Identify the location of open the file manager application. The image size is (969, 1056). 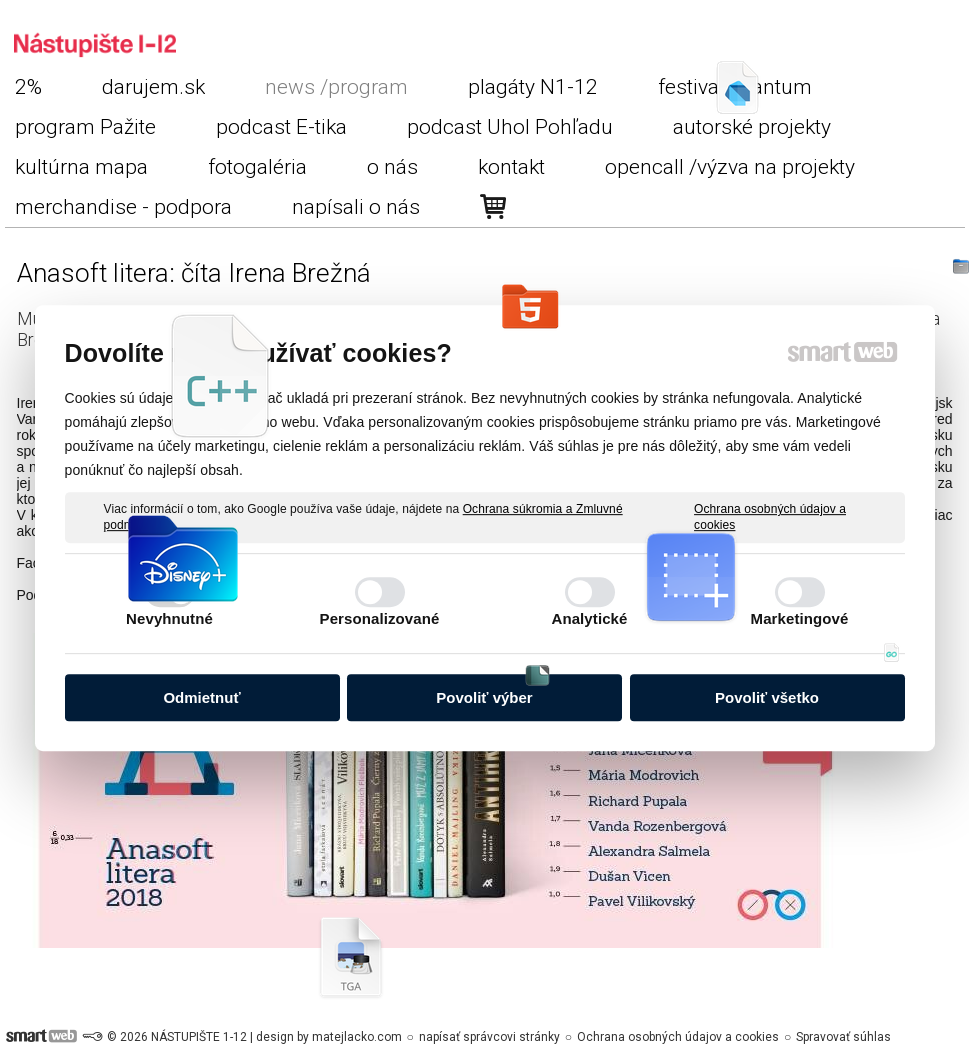
(961, 266).